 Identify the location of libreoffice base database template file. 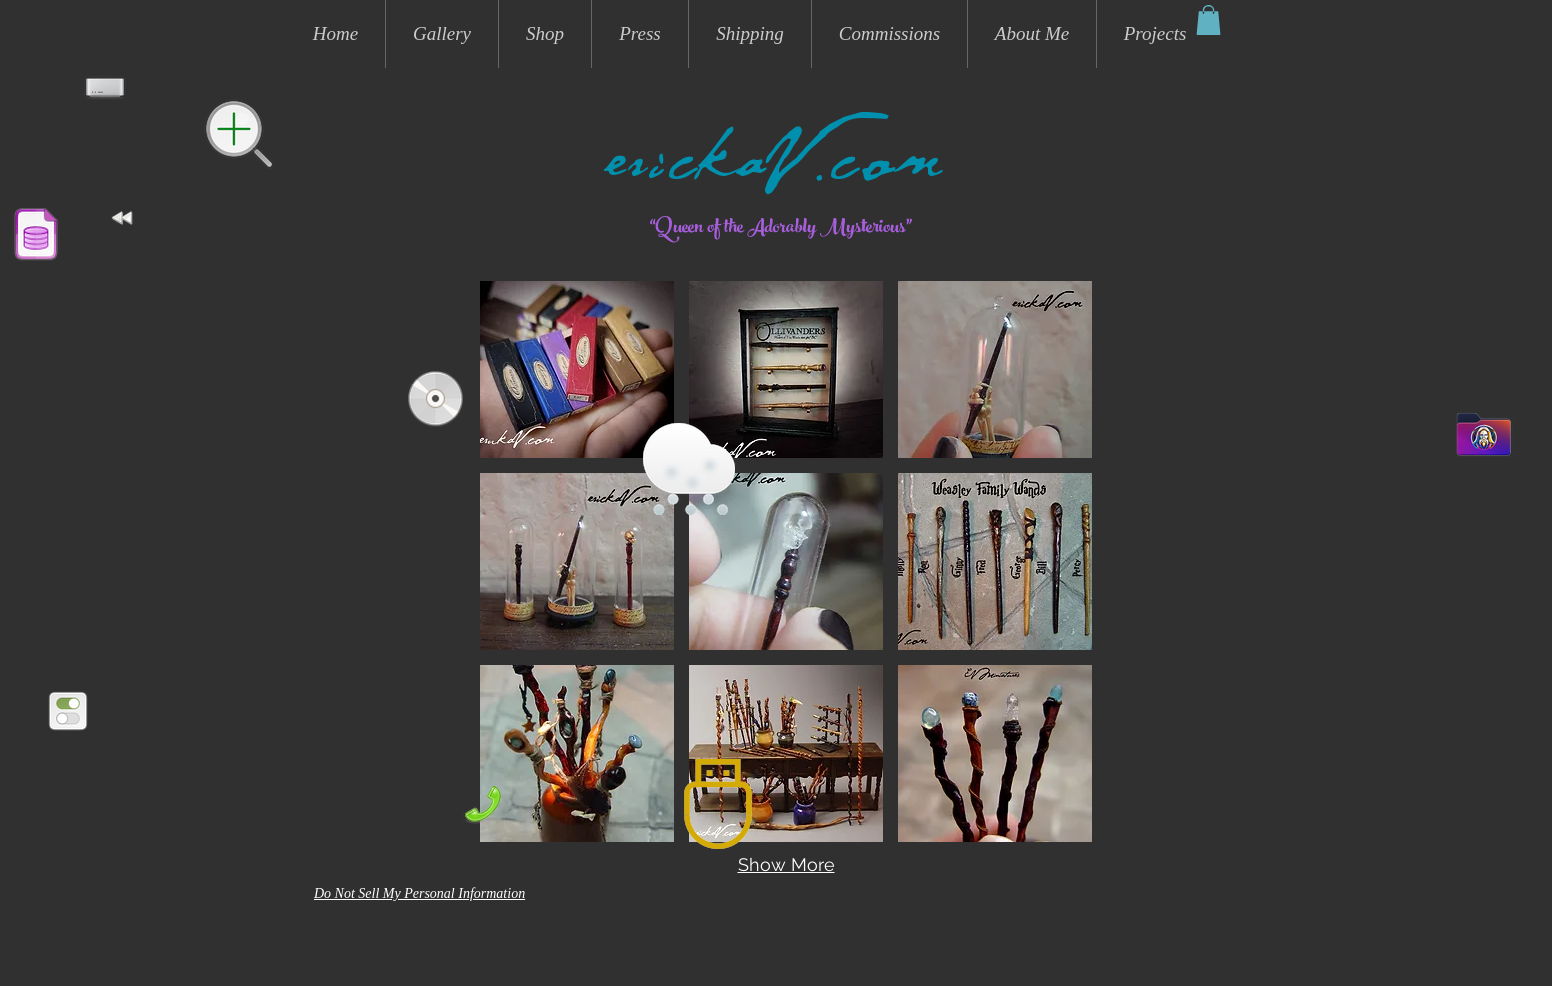
(36, 234).